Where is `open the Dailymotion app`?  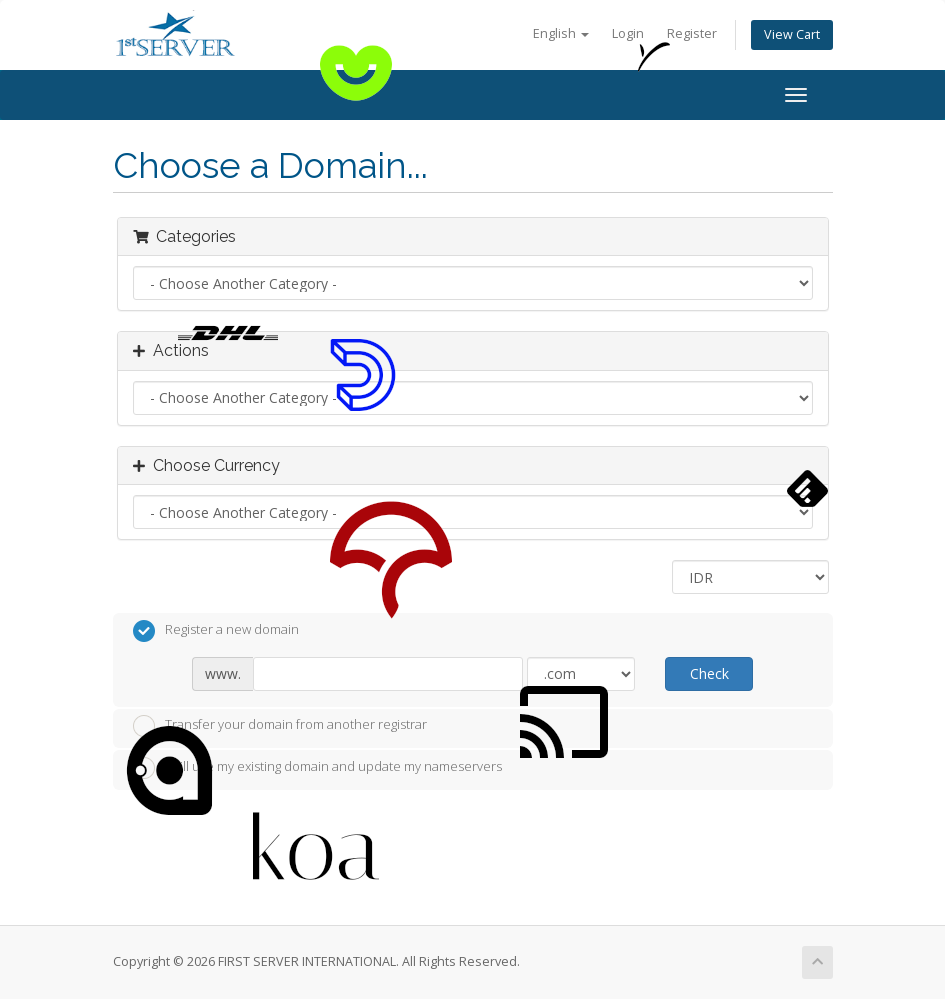 open the Dailymotion app is located at coordinates (363, 375).